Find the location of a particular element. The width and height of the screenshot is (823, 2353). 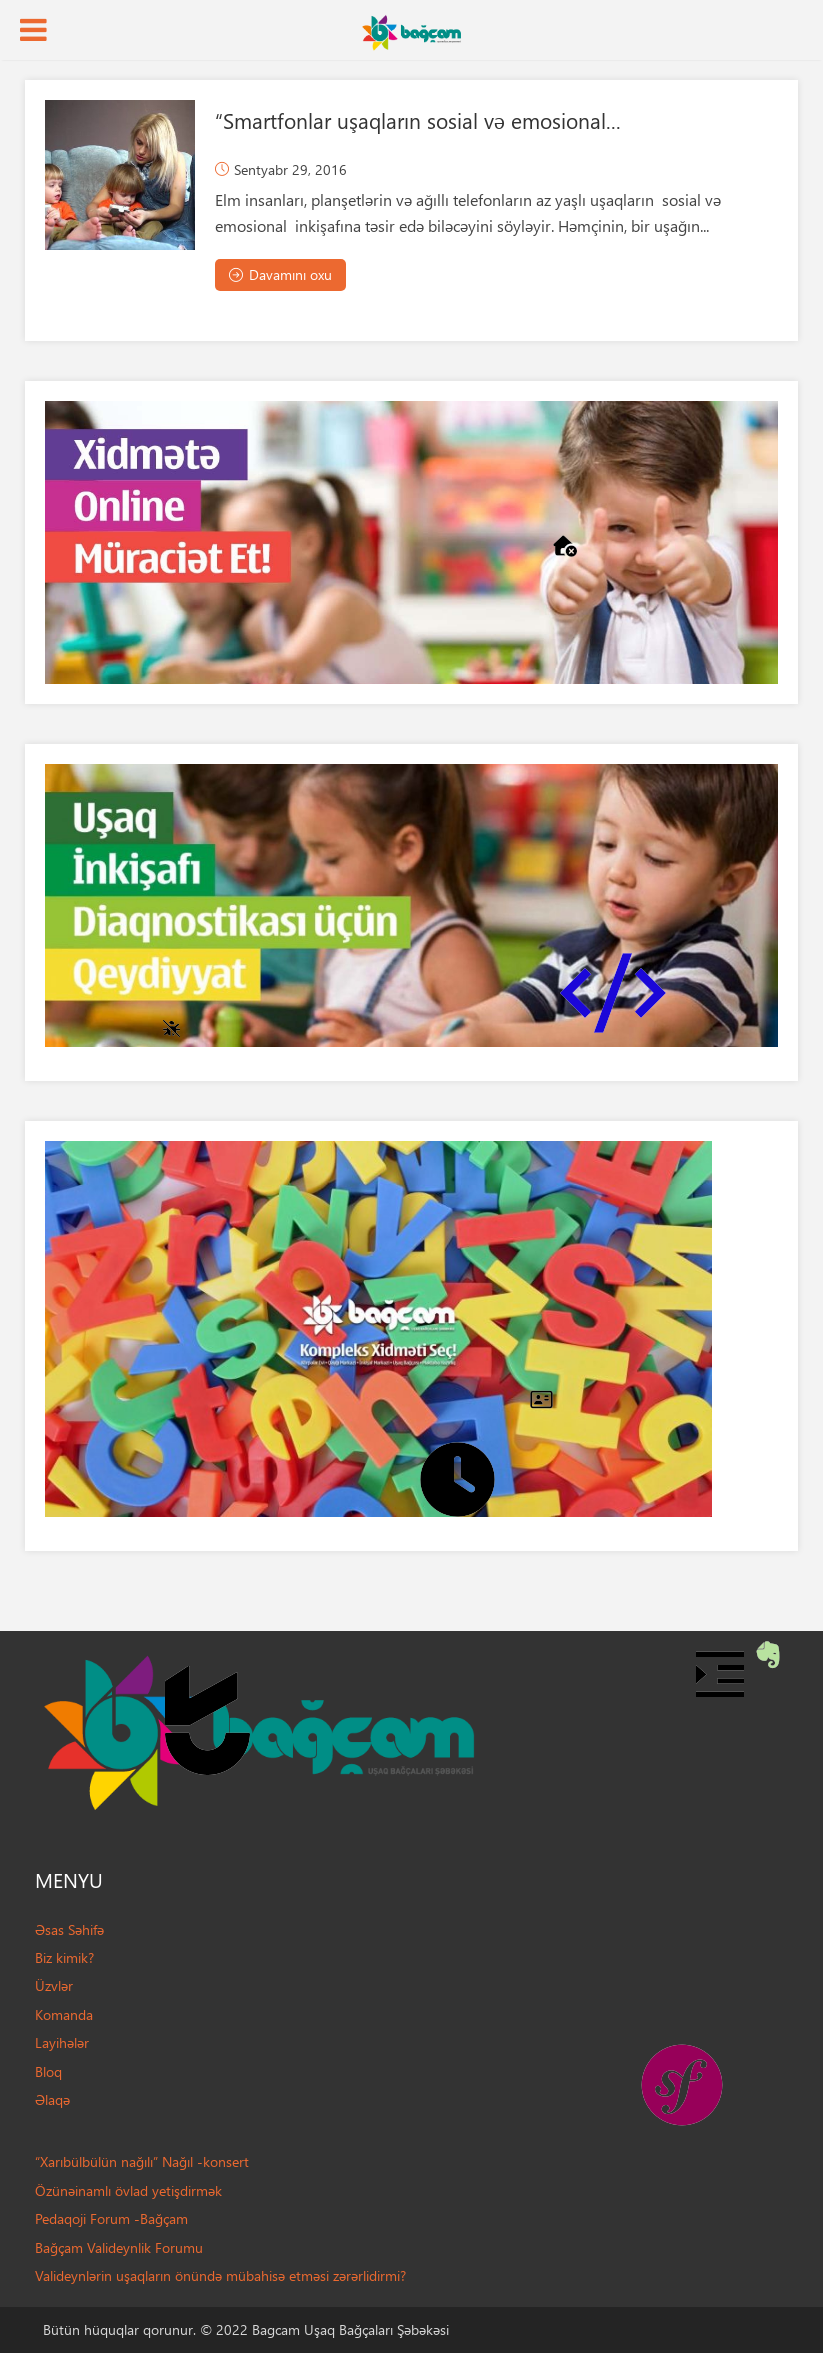

increase text indentation is located at coordinates (720, 1673).